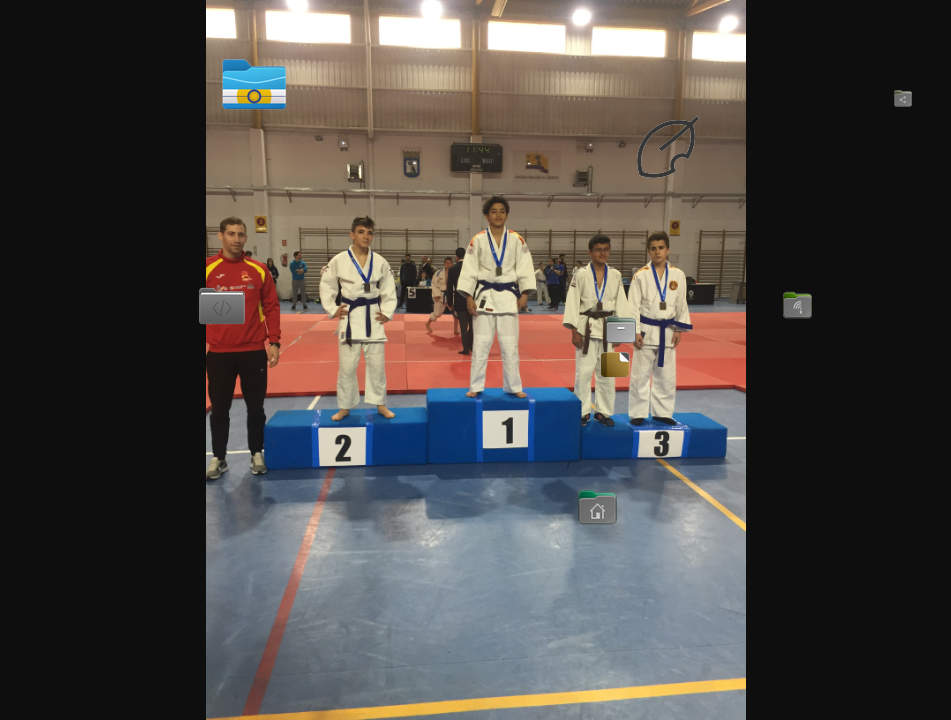  Describe the element at coordinates (597, 506) in the screenshot. I see `access your home folder` at that location.